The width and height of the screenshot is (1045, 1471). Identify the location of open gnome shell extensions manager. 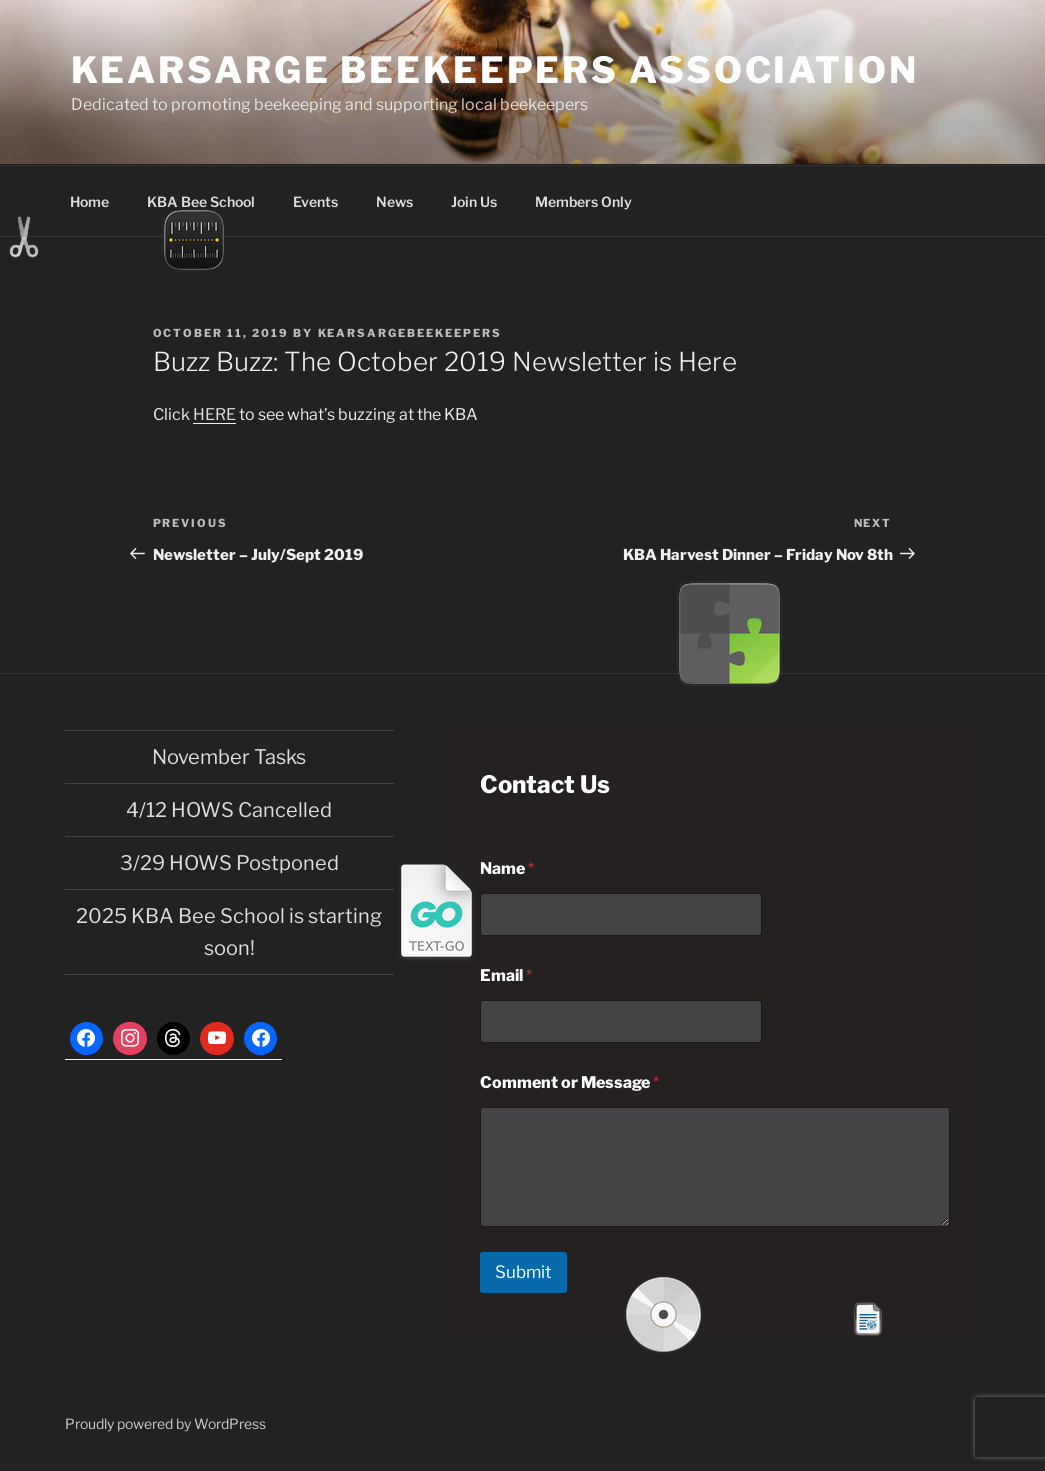
(729, 633).